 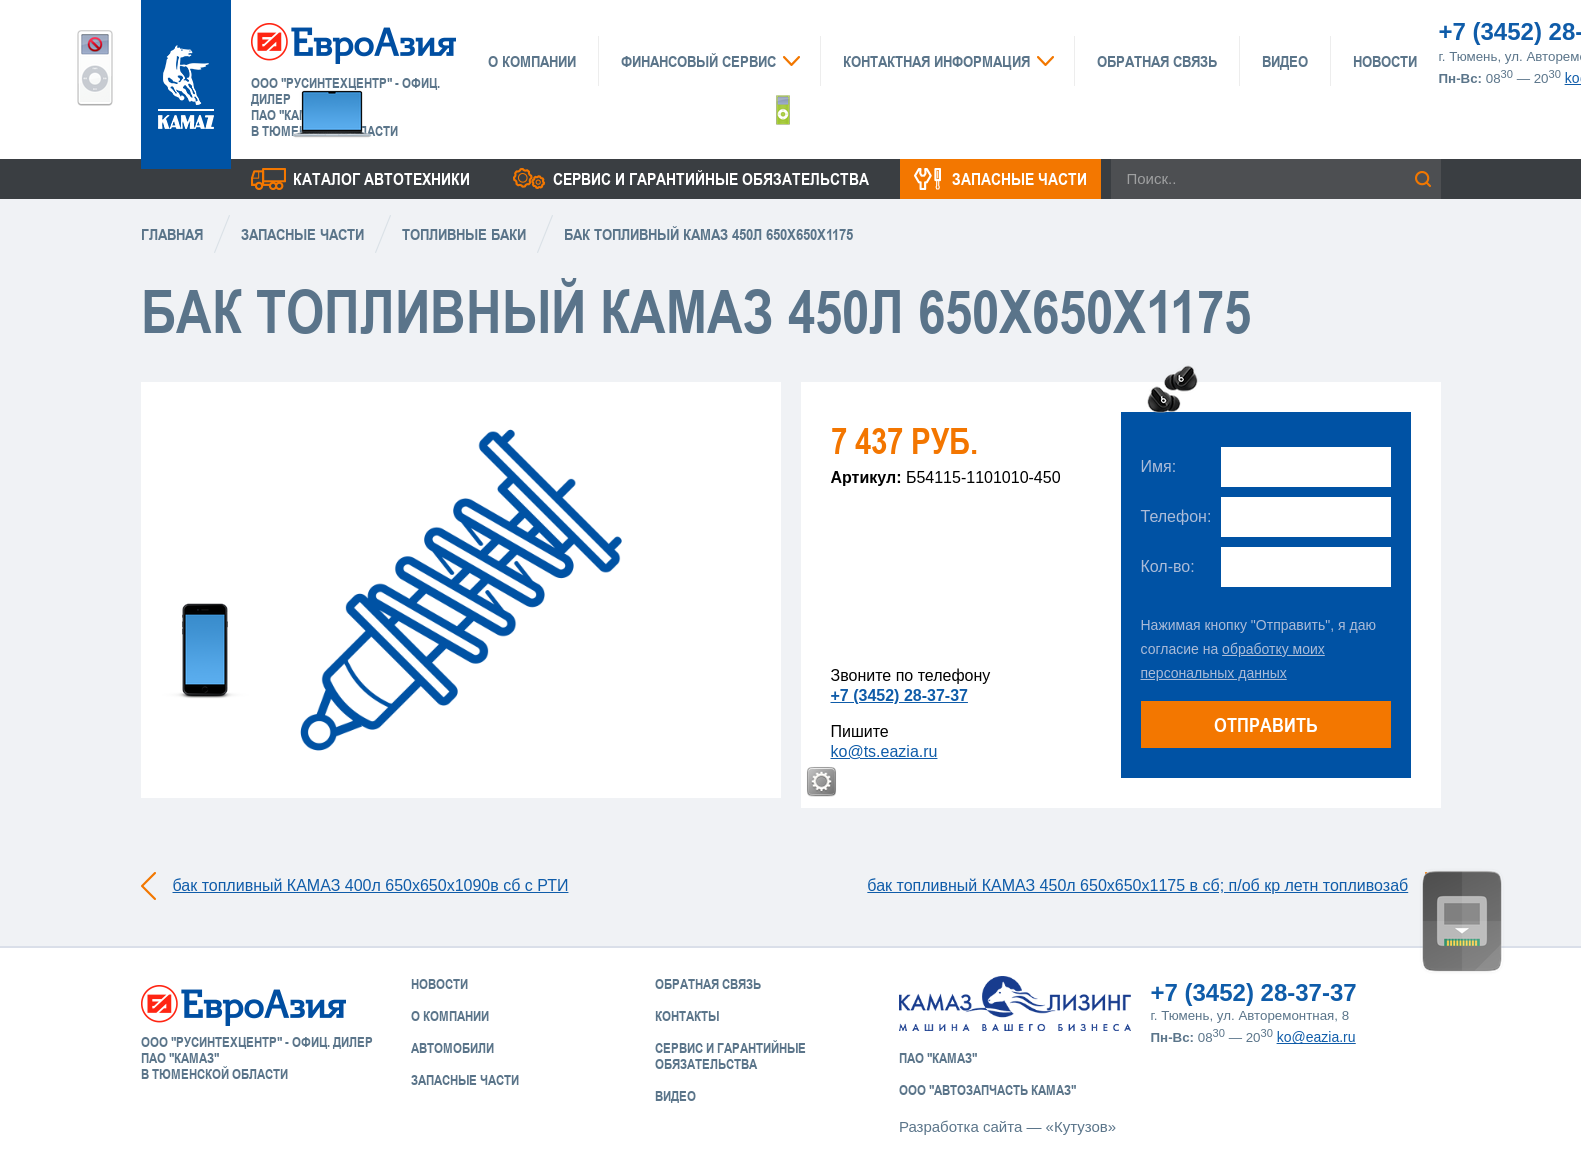 What do you see at coordinates (821, 781) in the screenshot?
I see `executable application file` at bounding box center [821, 781].